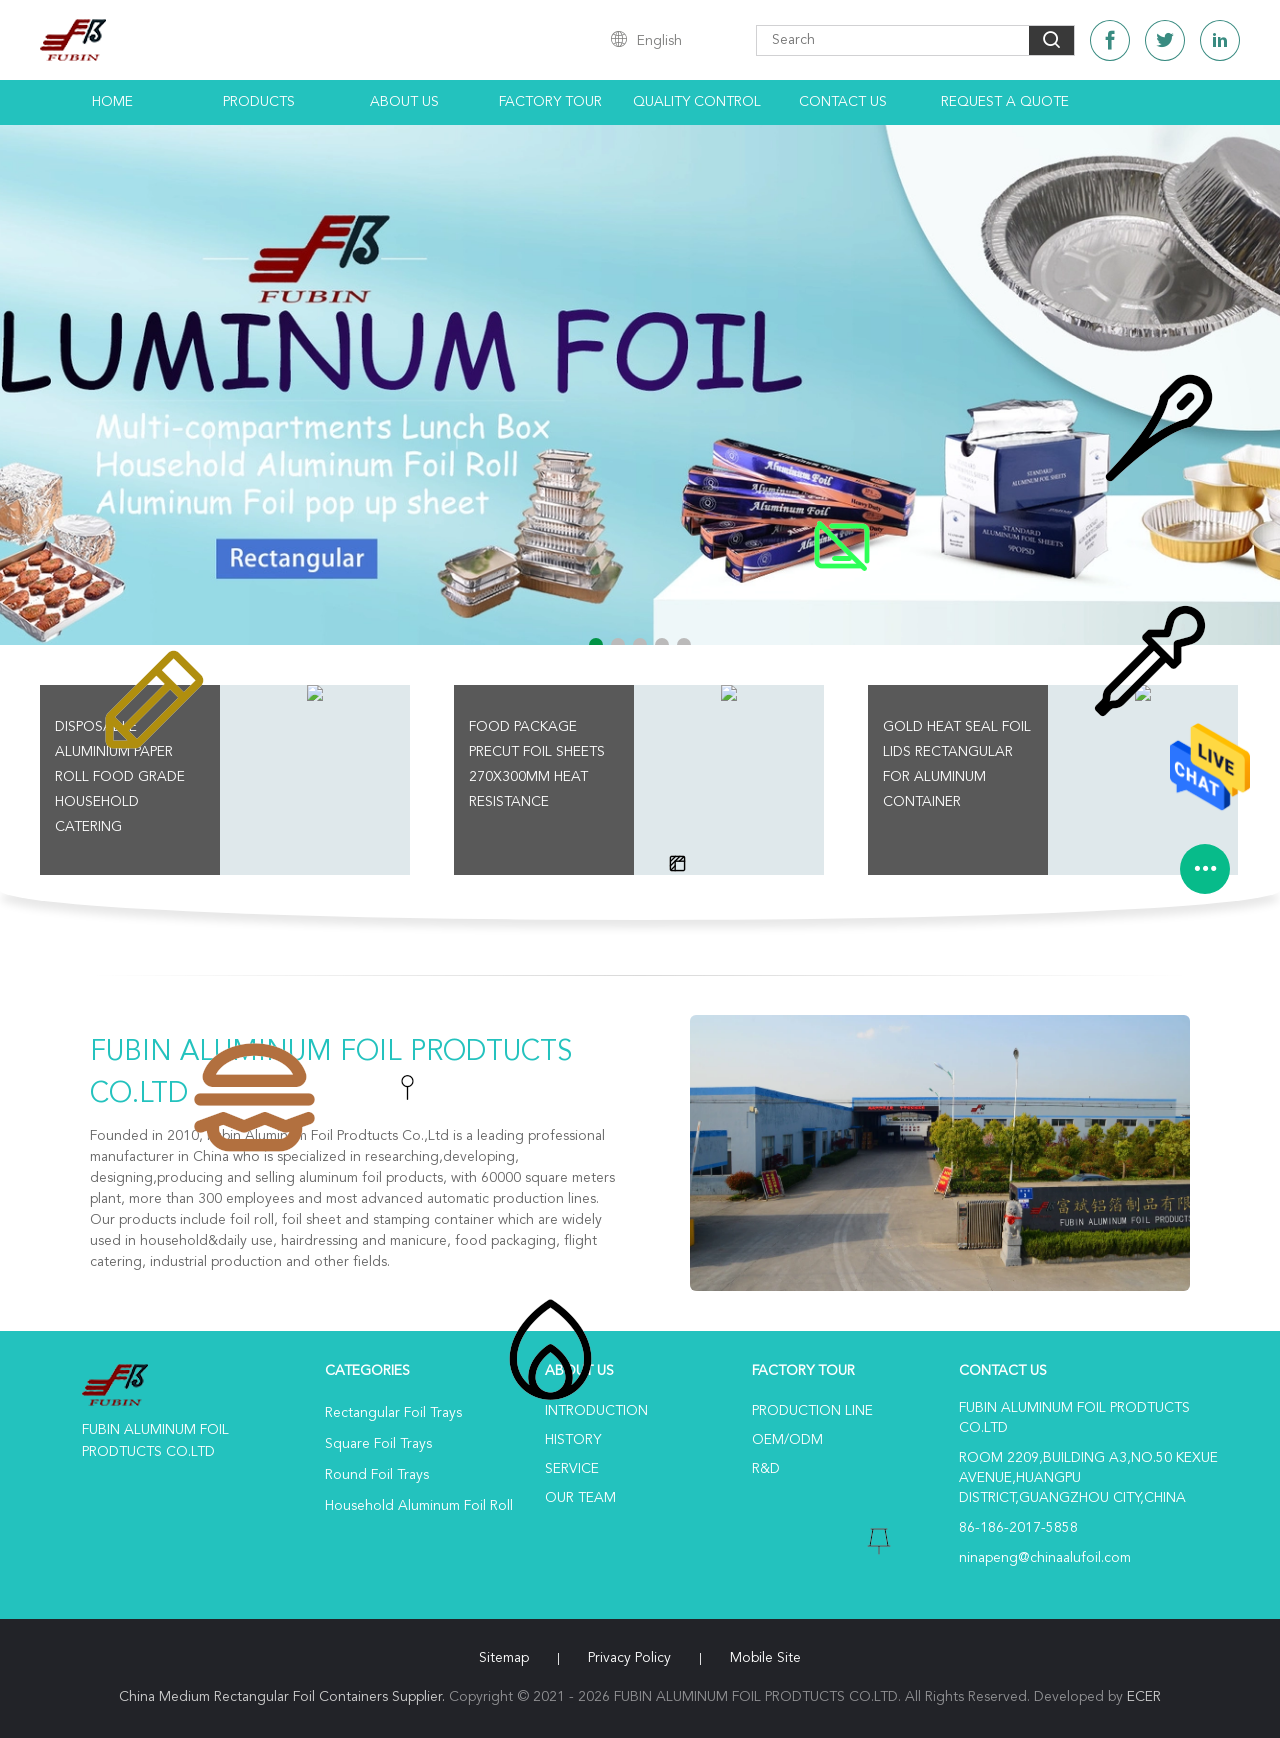 Image resolution: width=1280 pixels, height=1738 pixels. What do you see at coordinates (152, 701) in the screenshot?
I see `edit or modify content` at bounding box center [152, 701].